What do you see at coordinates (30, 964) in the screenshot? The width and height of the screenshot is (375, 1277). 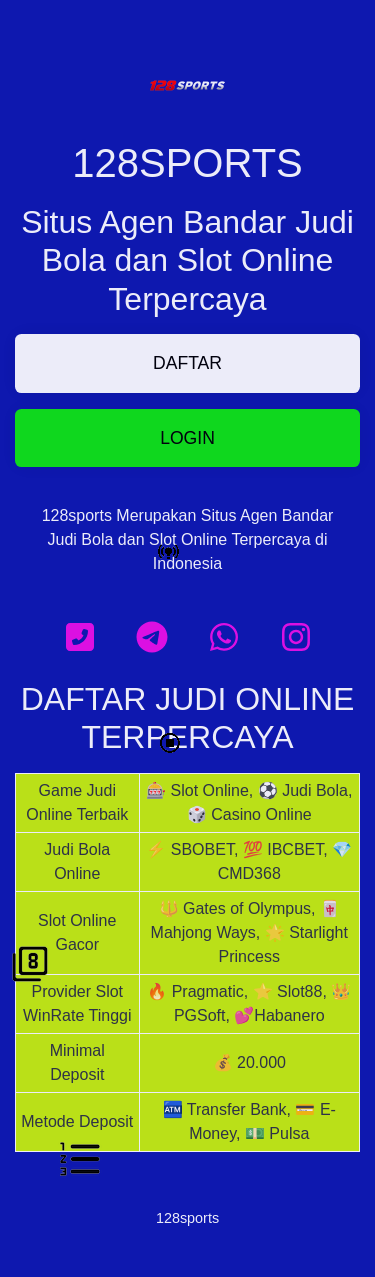 I see `view layer 8 or item 8 in a stack` at bounding box center [30, 964].